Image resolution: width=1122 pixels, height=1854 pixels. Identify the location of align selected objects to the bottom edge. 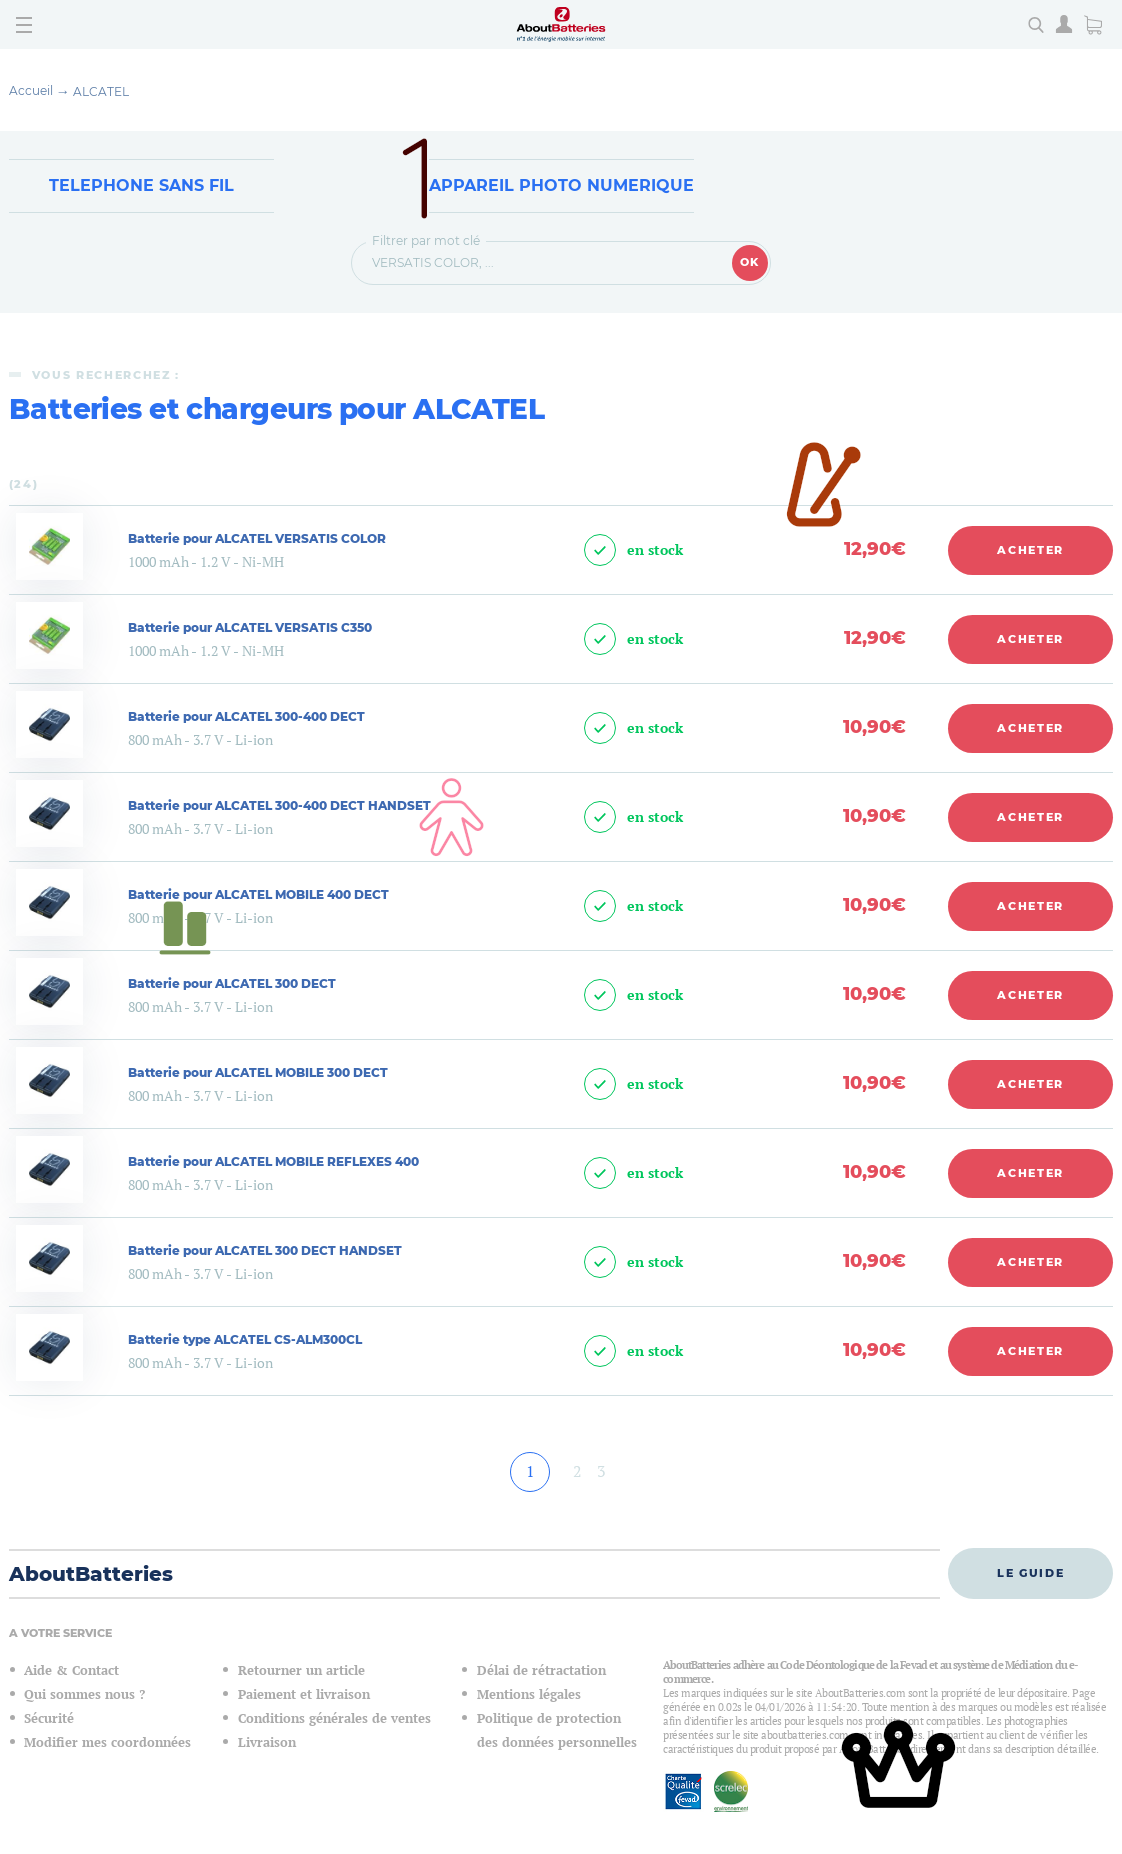
(185, 929).